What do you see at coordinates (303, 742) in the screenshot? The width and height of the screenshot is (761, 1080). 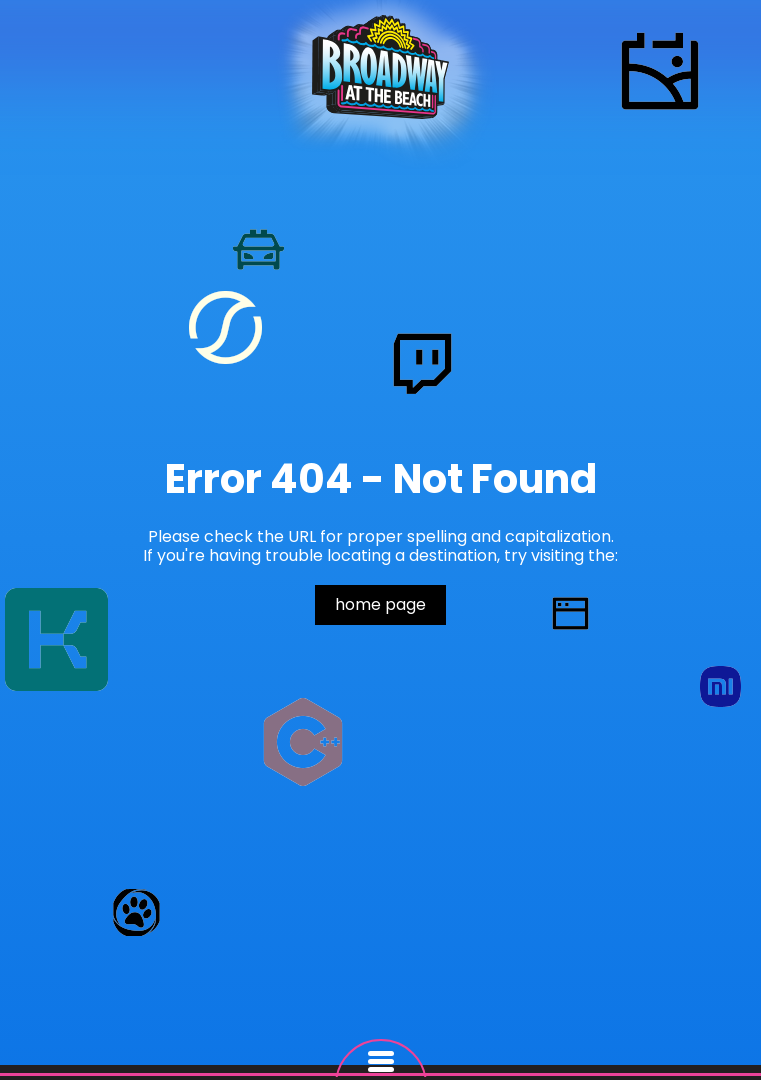 I see `indicates C++ programming language` at bounding box center [303, 742].